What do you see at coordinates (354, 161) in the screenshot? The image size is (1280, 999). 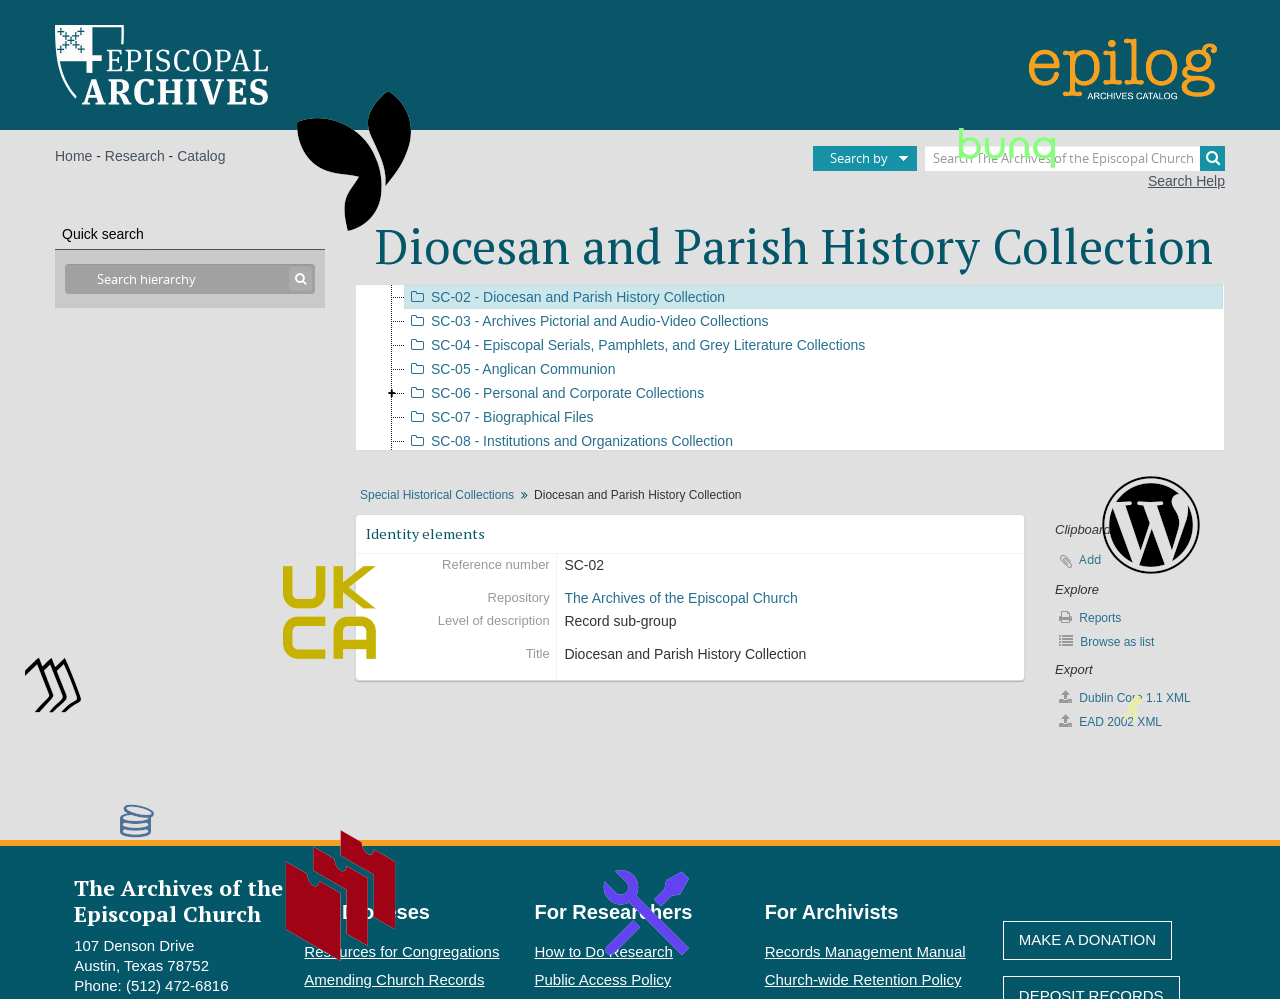 I see `yii php framework logo` at bounding box center [354, 161].